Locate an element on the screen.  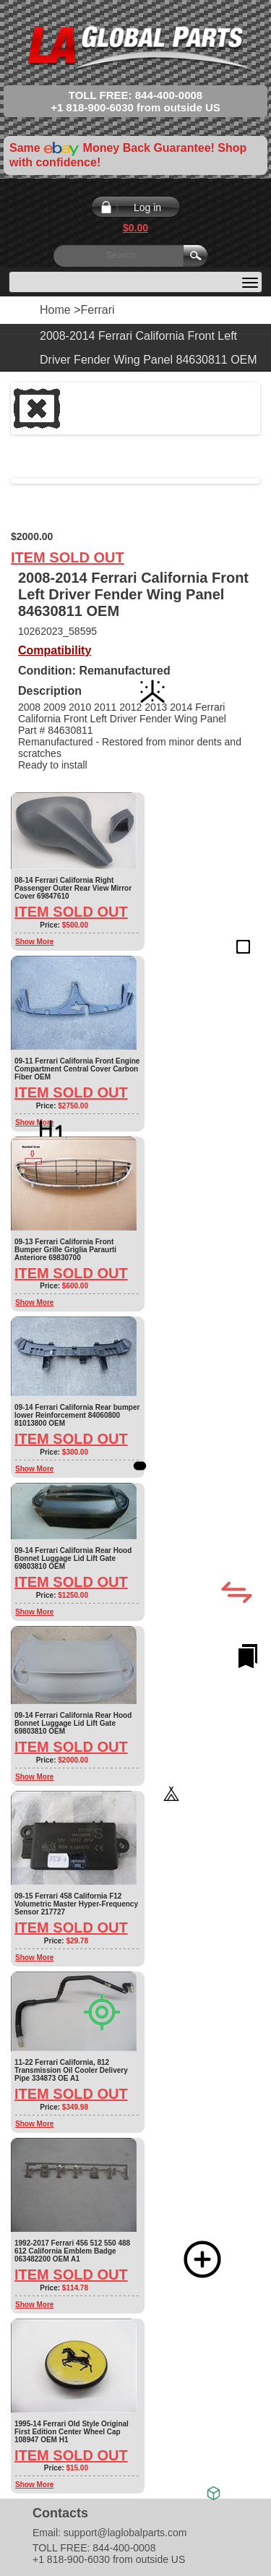
current location found is located at coordinates (102, 2012).